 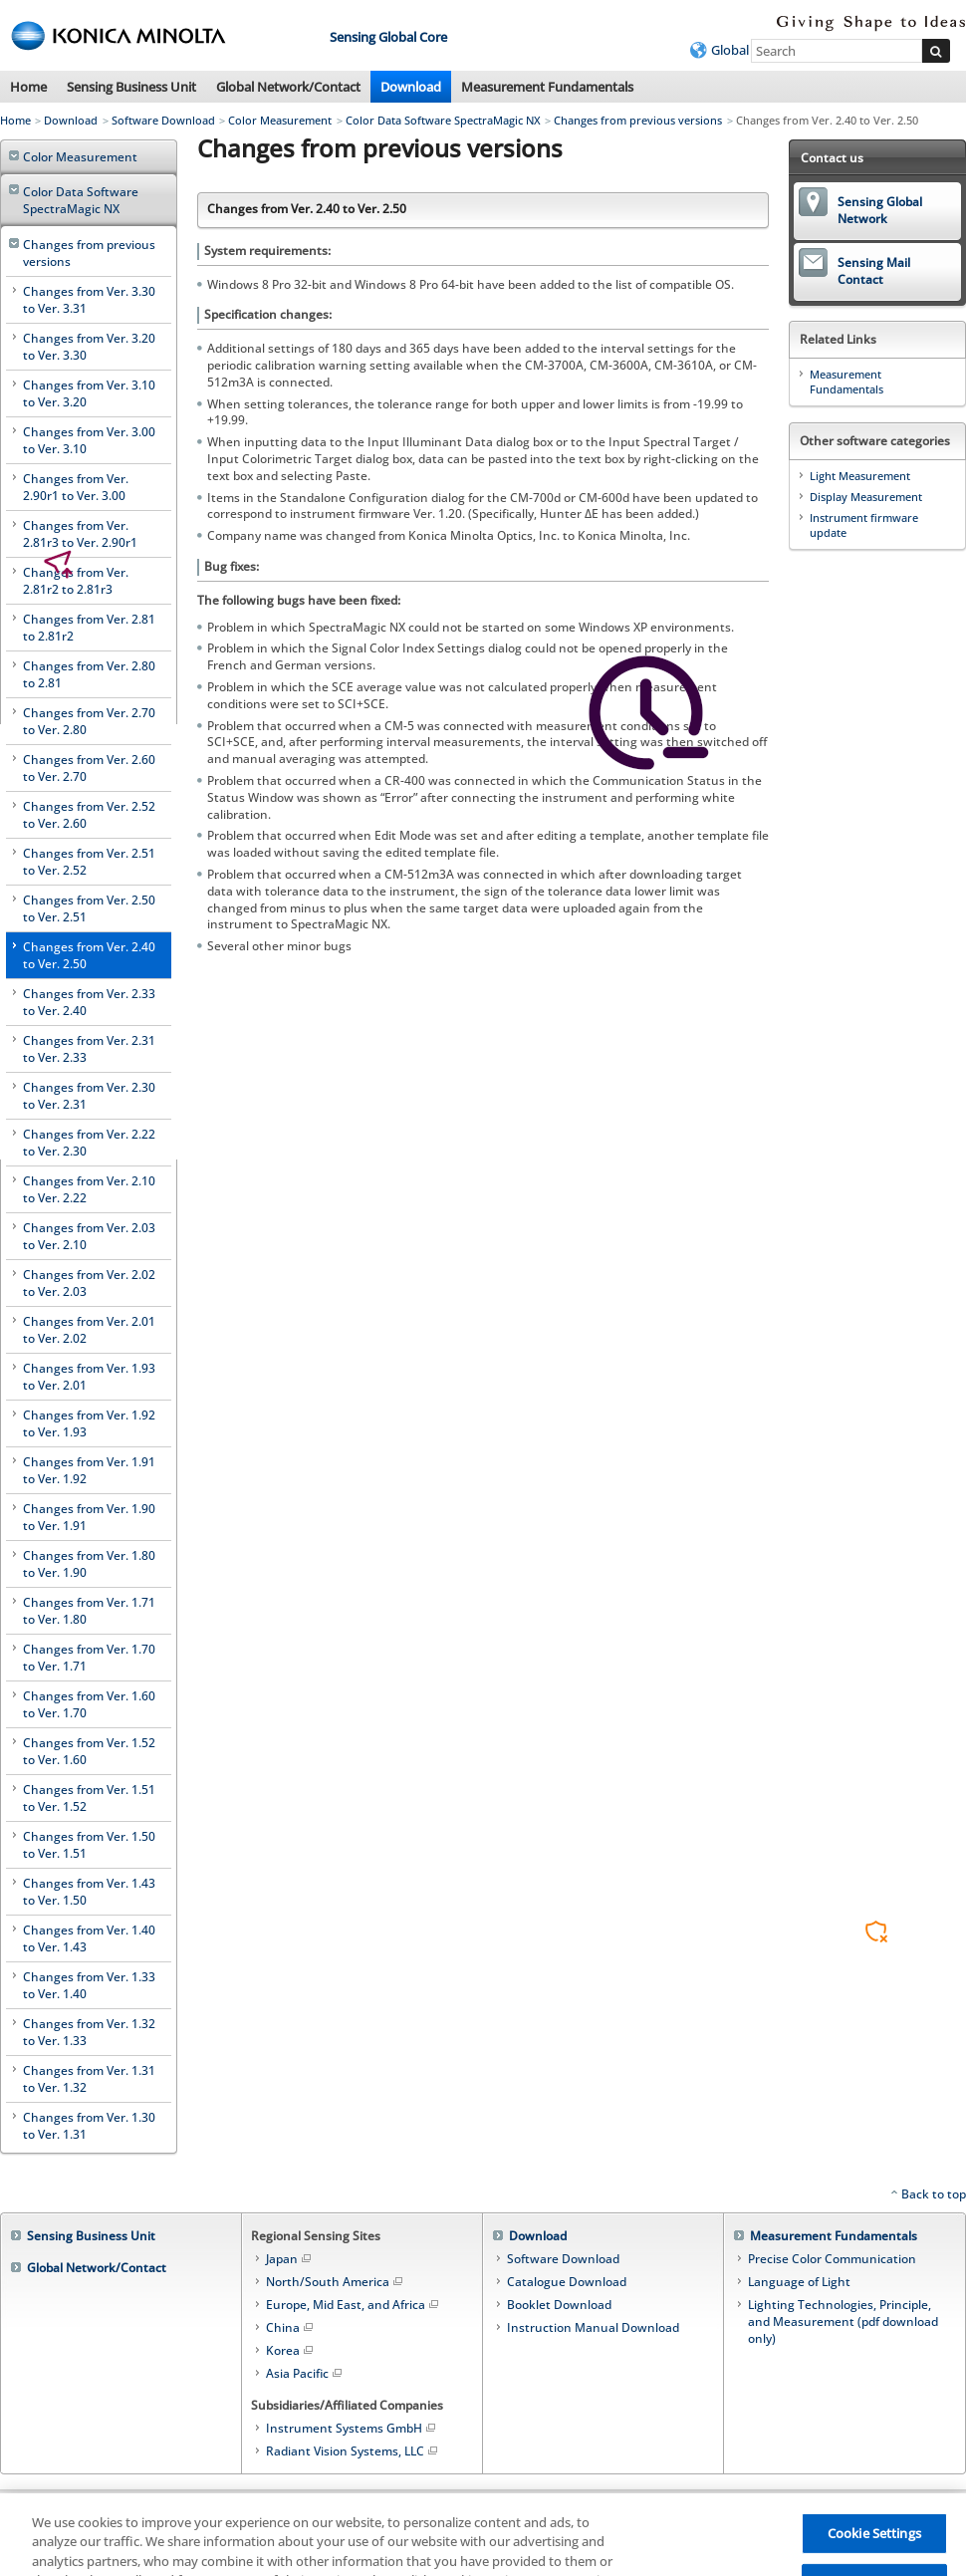 What do you see at coordinates (645, 712) in the screenshot?
I see `remove time or reduce duration` at bounding box center [645, 712].